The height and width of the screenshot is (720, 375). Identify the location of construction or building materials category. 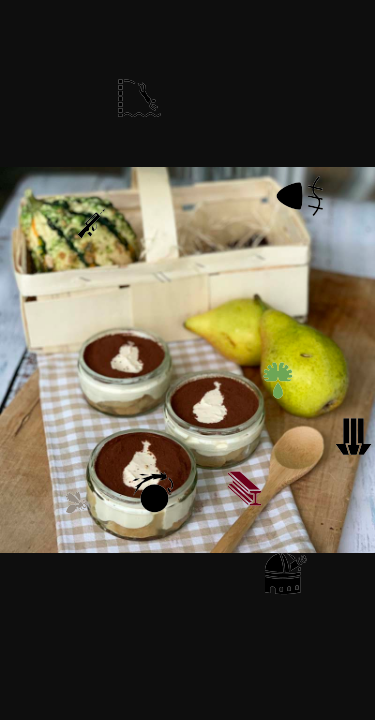
(244, 488).